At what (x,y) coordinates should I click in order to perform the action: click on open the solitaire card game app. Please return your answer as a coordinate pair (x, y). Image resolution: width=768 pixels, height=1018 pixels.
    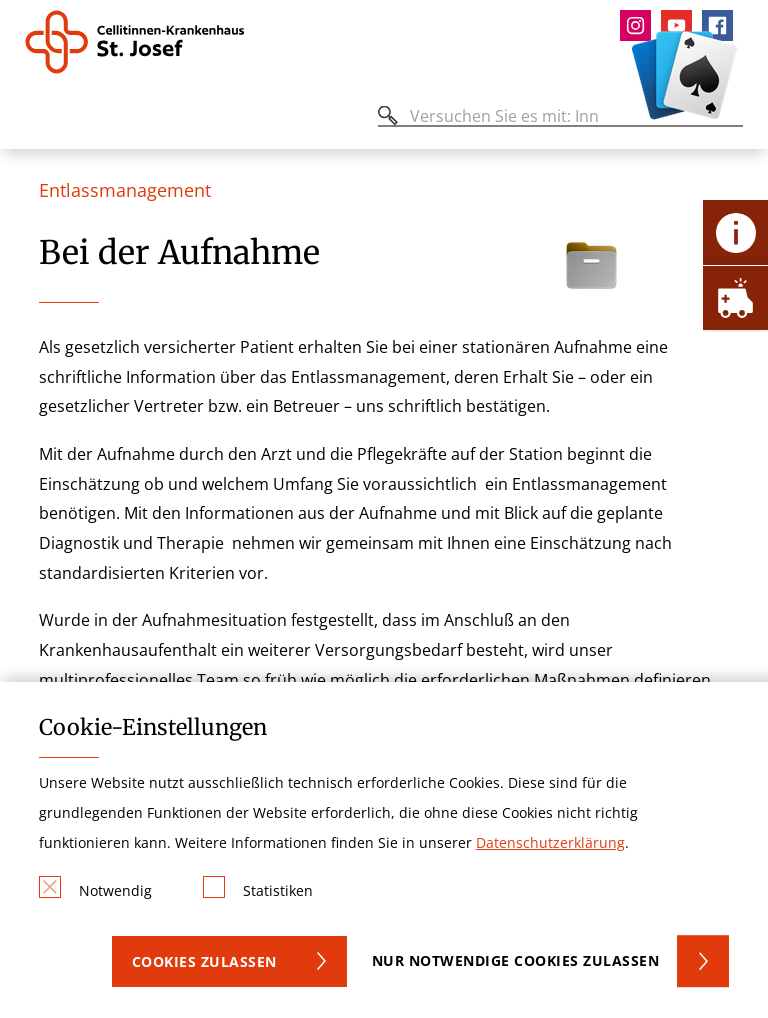
    Looking at the image, I should click on (684, 75).